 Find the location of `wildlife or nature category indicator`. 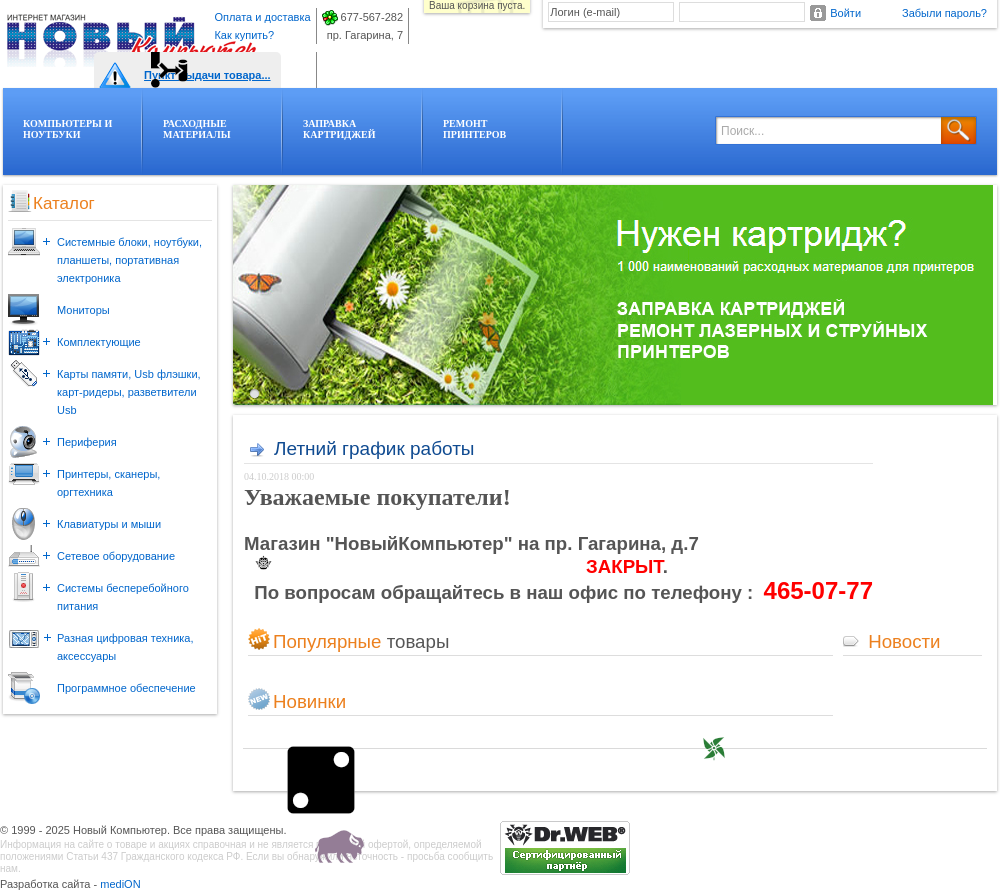

wildlife or nature category indicator is located at coordinates (339, 846).